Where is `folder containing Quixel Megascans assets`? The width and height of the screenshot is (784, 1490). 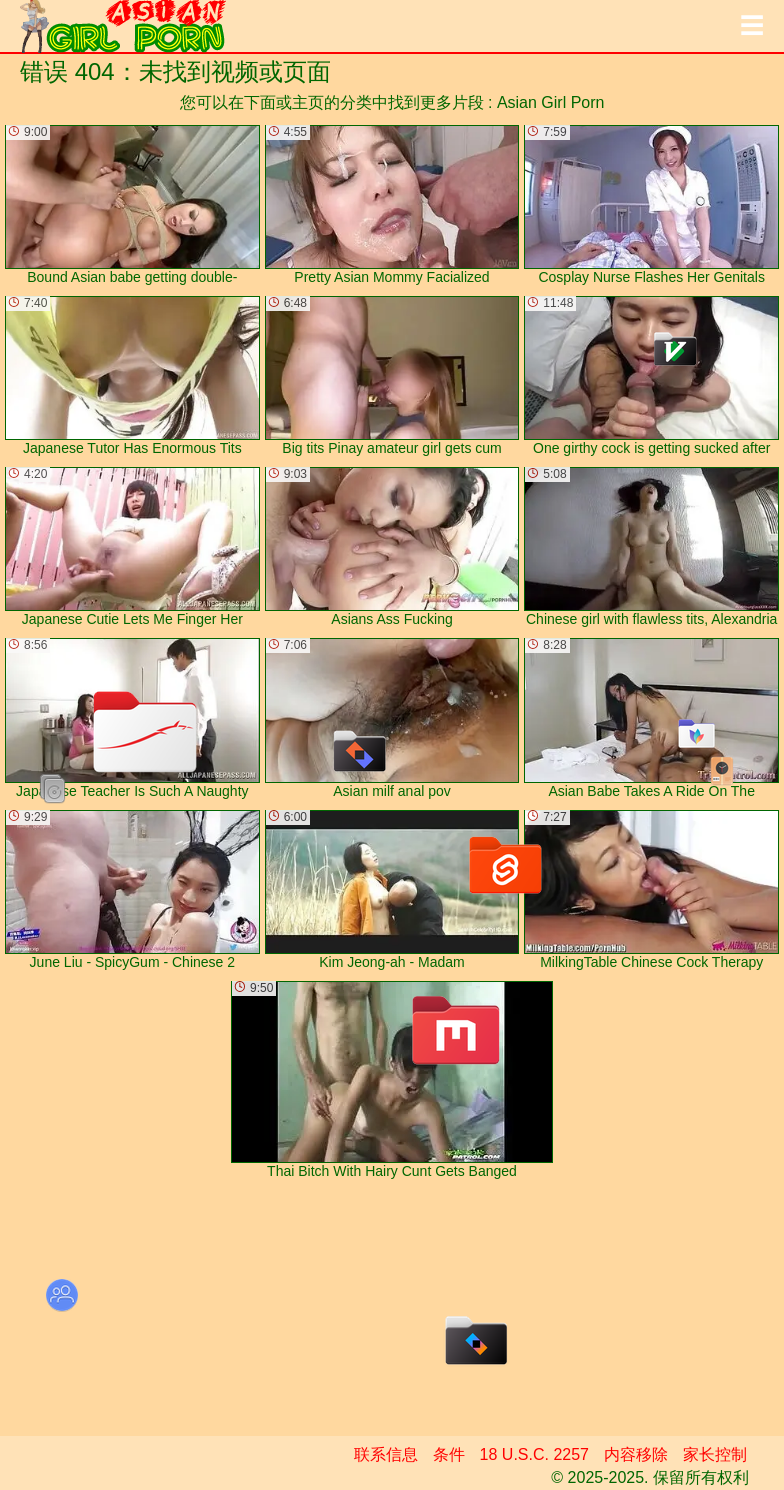 folder containing Quixel Megascans assets is located at coordinates (455, 1032).